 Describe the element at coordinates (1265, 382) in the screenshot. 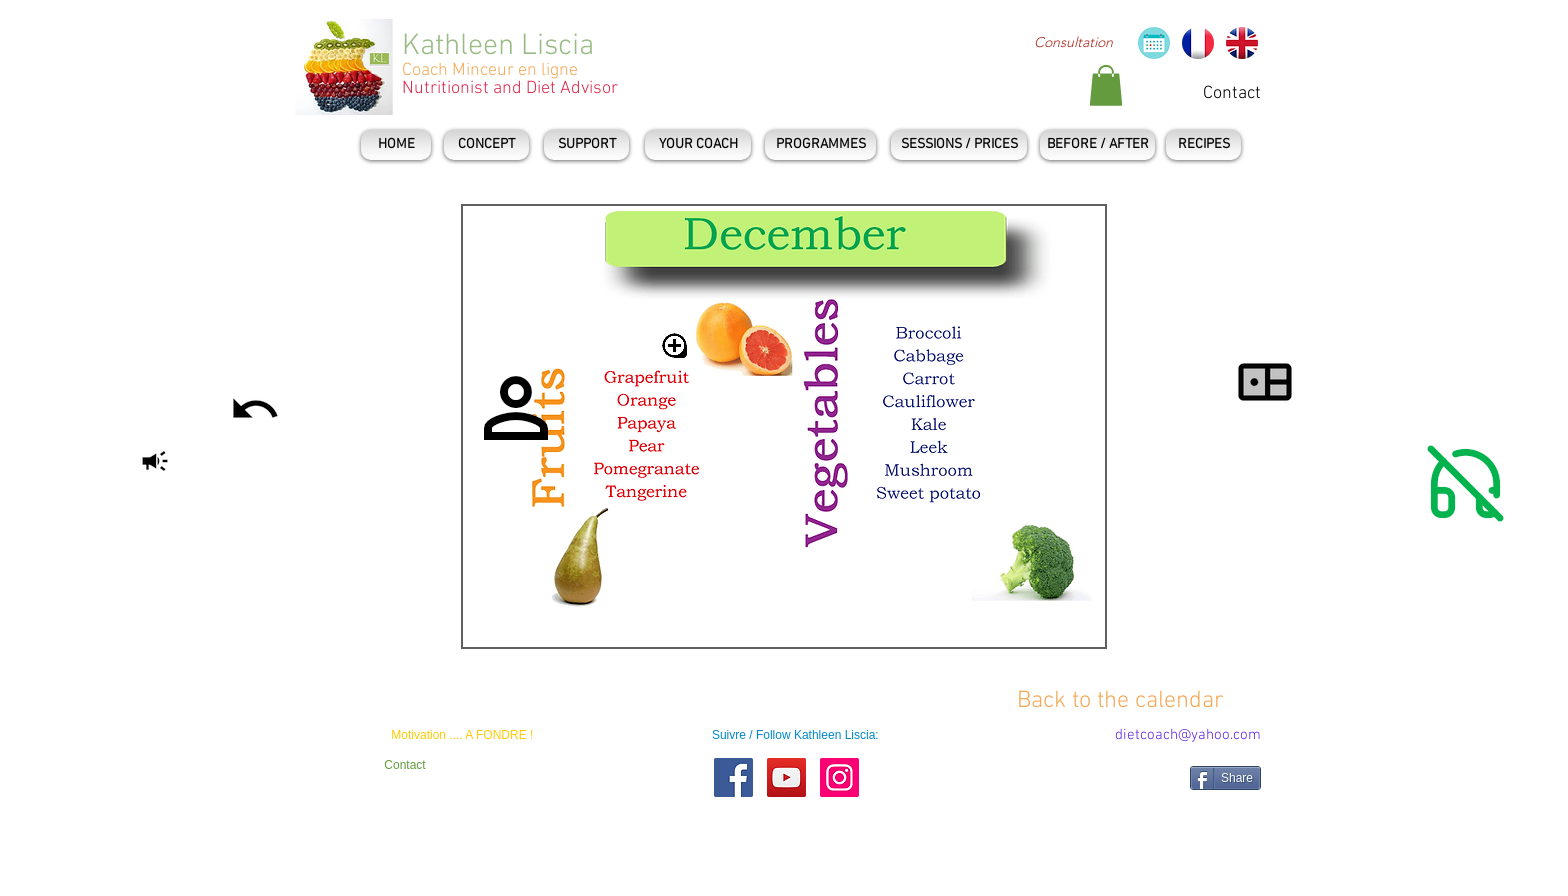

I see `view bento box or meal options` at that location.